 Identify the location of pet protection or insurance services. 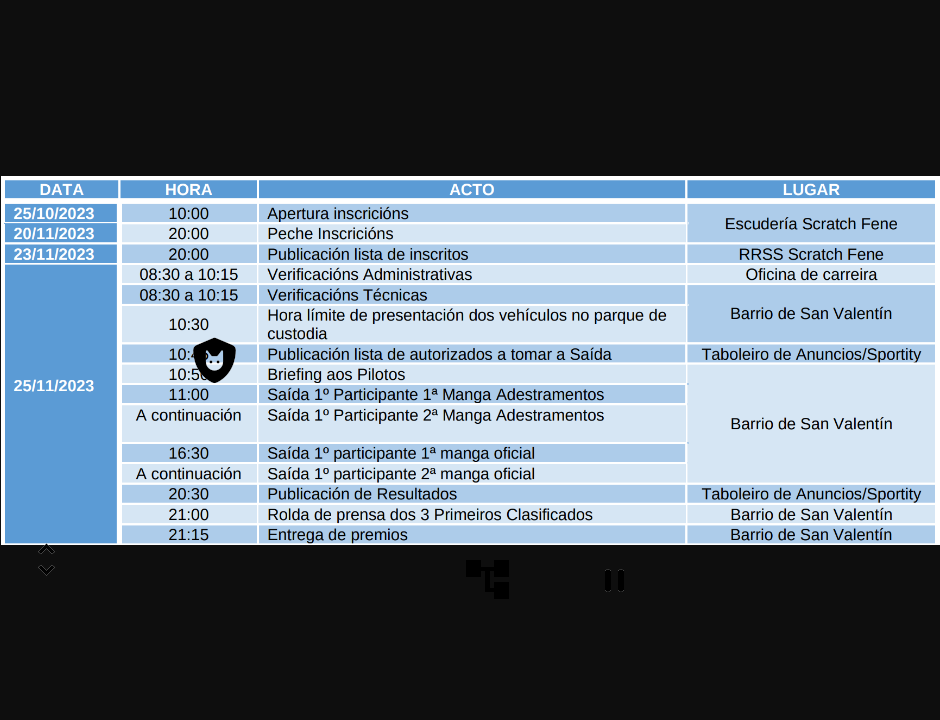
(214, 360).